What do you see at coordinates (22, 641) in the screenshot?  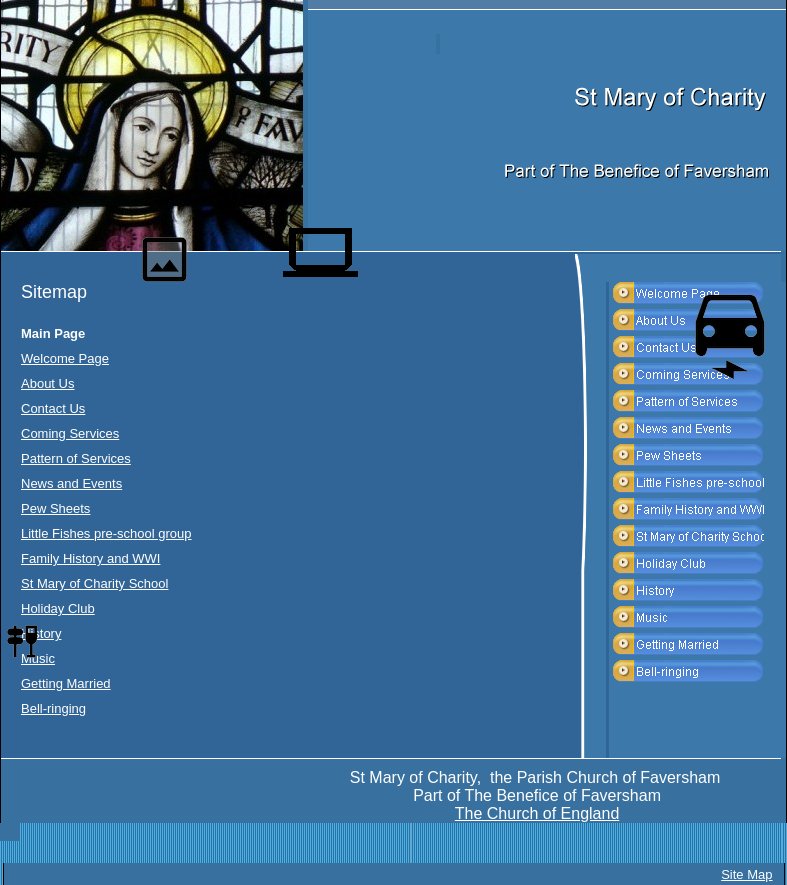 I see `browse tapas or small plates menu` at bounding box center [22, 641].